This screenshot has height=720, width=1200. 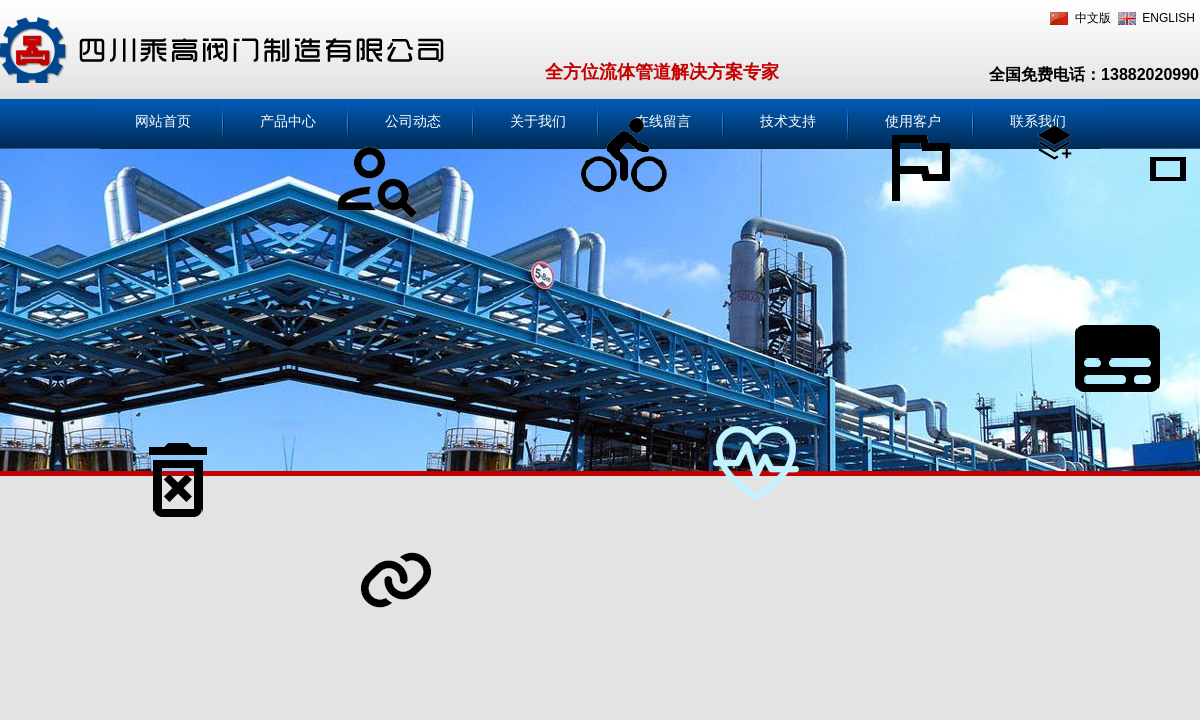 I want to click on drag to reorder items in a list, so click(x=254, y=381).